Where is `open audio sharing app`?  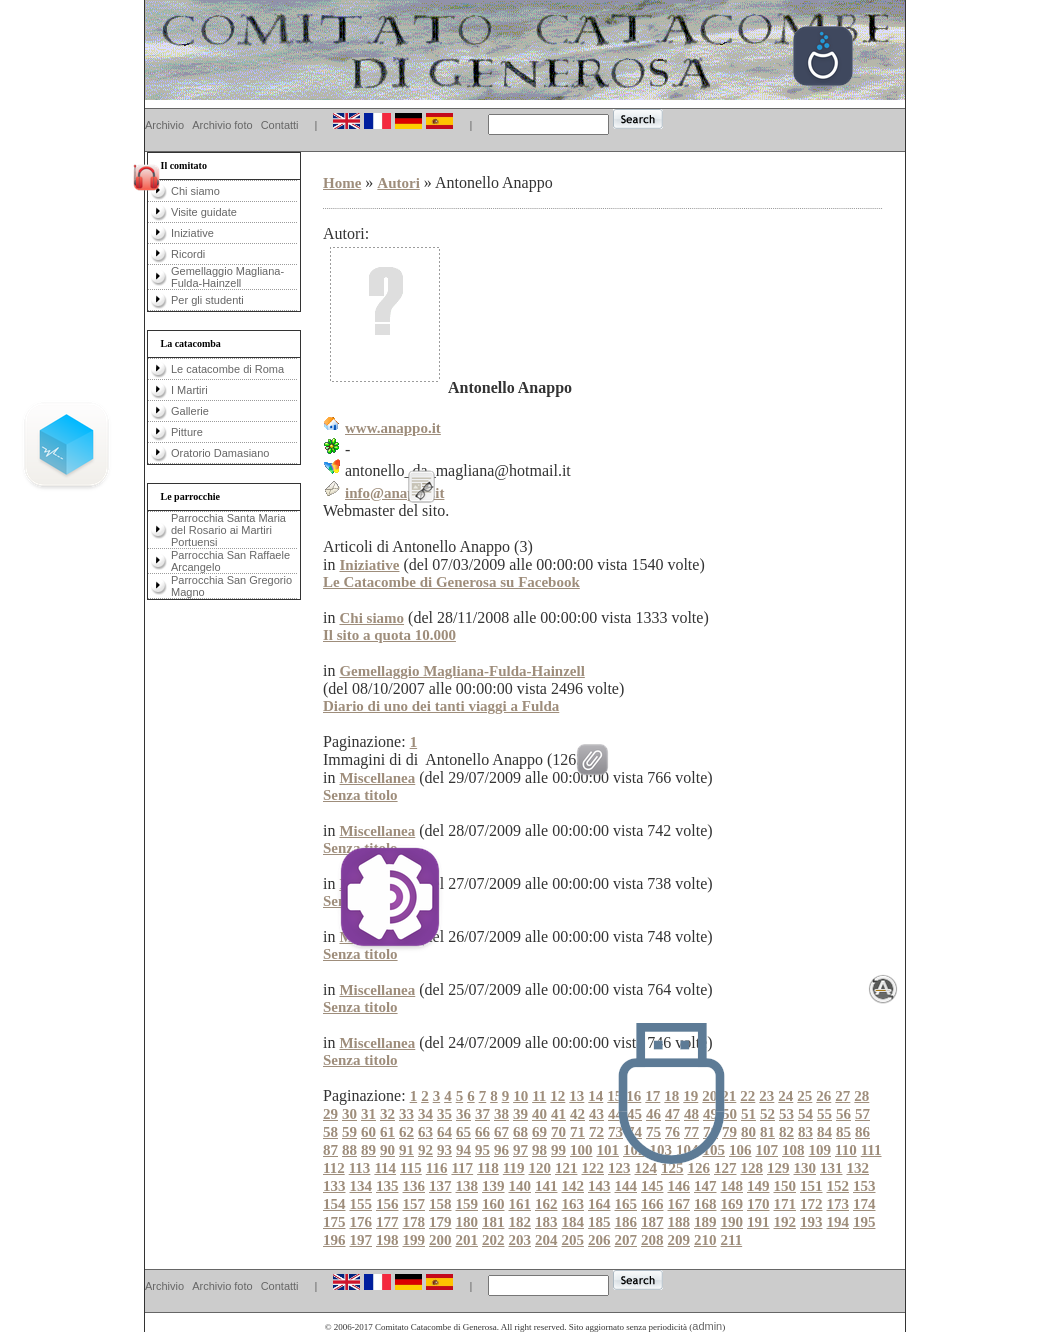 open audio sharing app is located at coordinates (146, 177).